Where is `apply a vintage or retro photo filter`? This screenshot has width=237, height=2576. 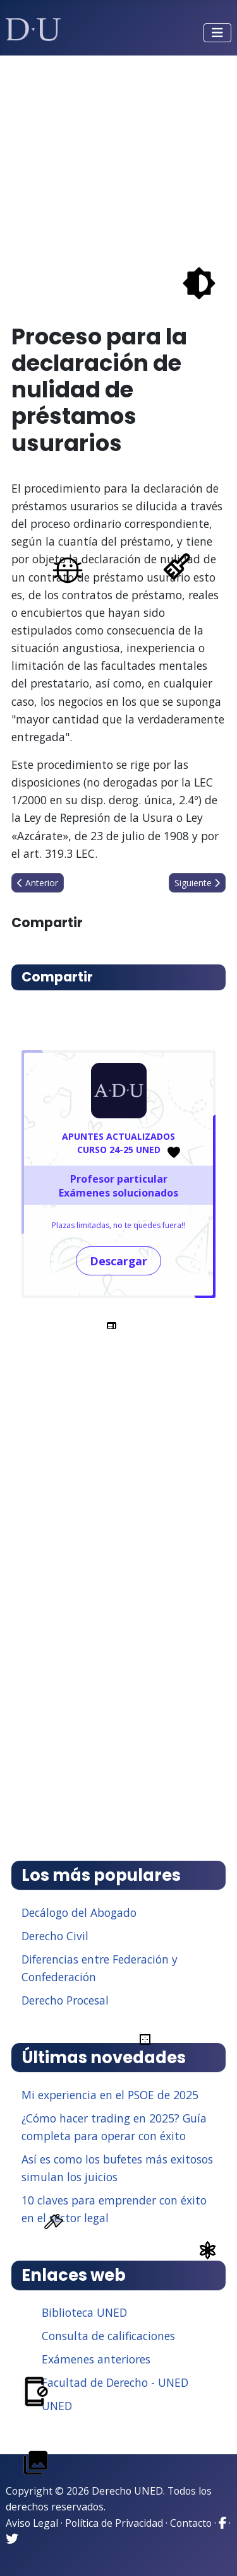 apply a vintage or retro photo filter is located at coordinates (207, 2250).